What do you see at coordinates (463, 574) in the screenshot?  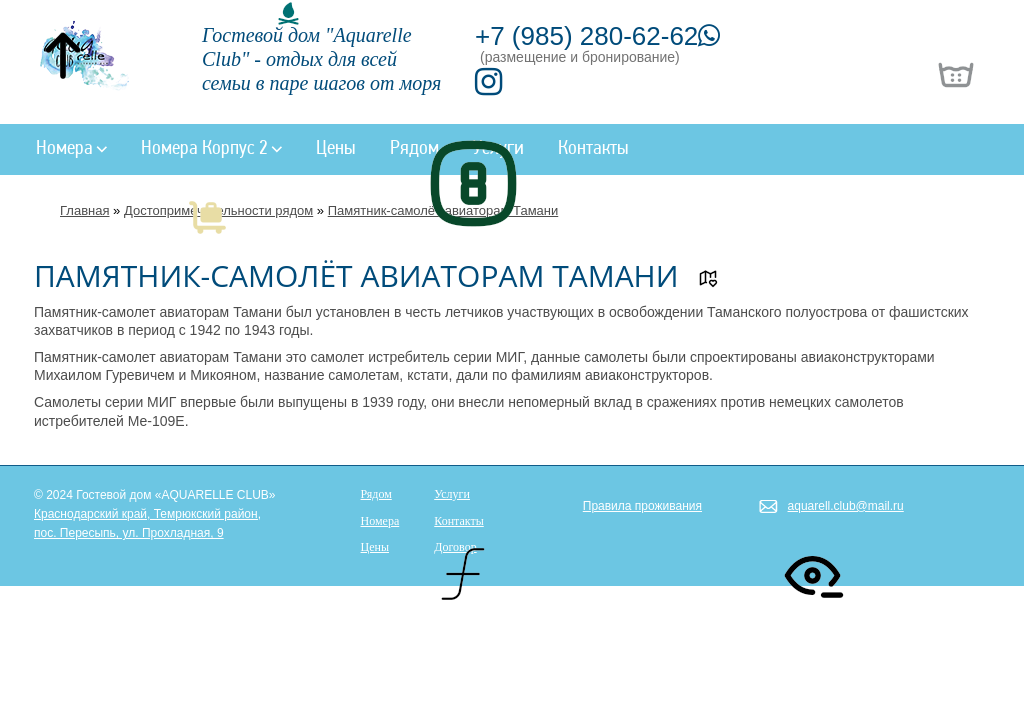 I see `access function or formula editor` at bounding box center [463, 574].